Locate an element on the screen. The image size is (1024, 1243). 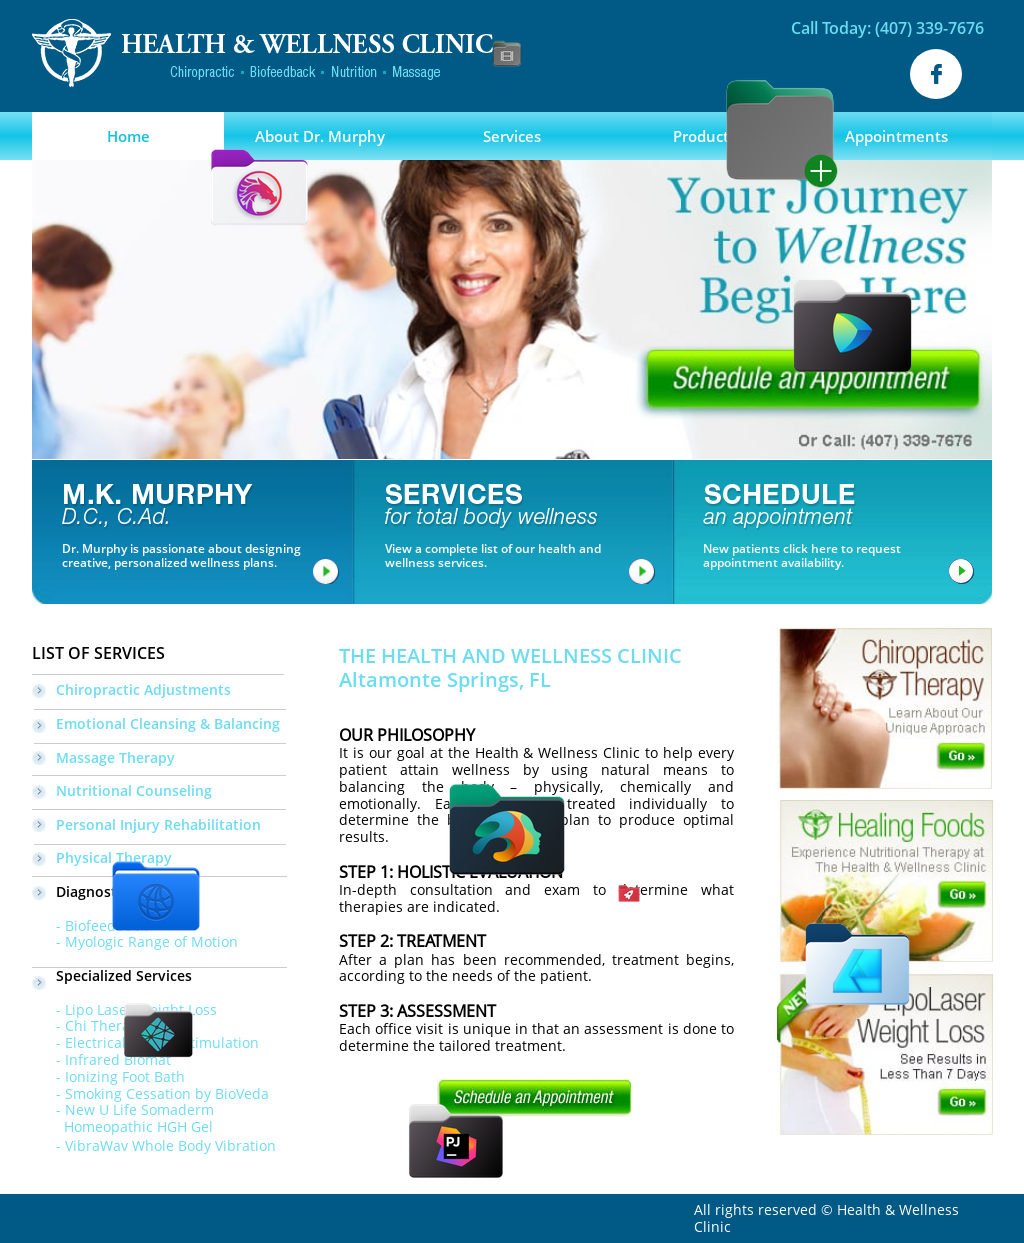
open folder containing Affinity Designer files is located at coordinates (857, 967).